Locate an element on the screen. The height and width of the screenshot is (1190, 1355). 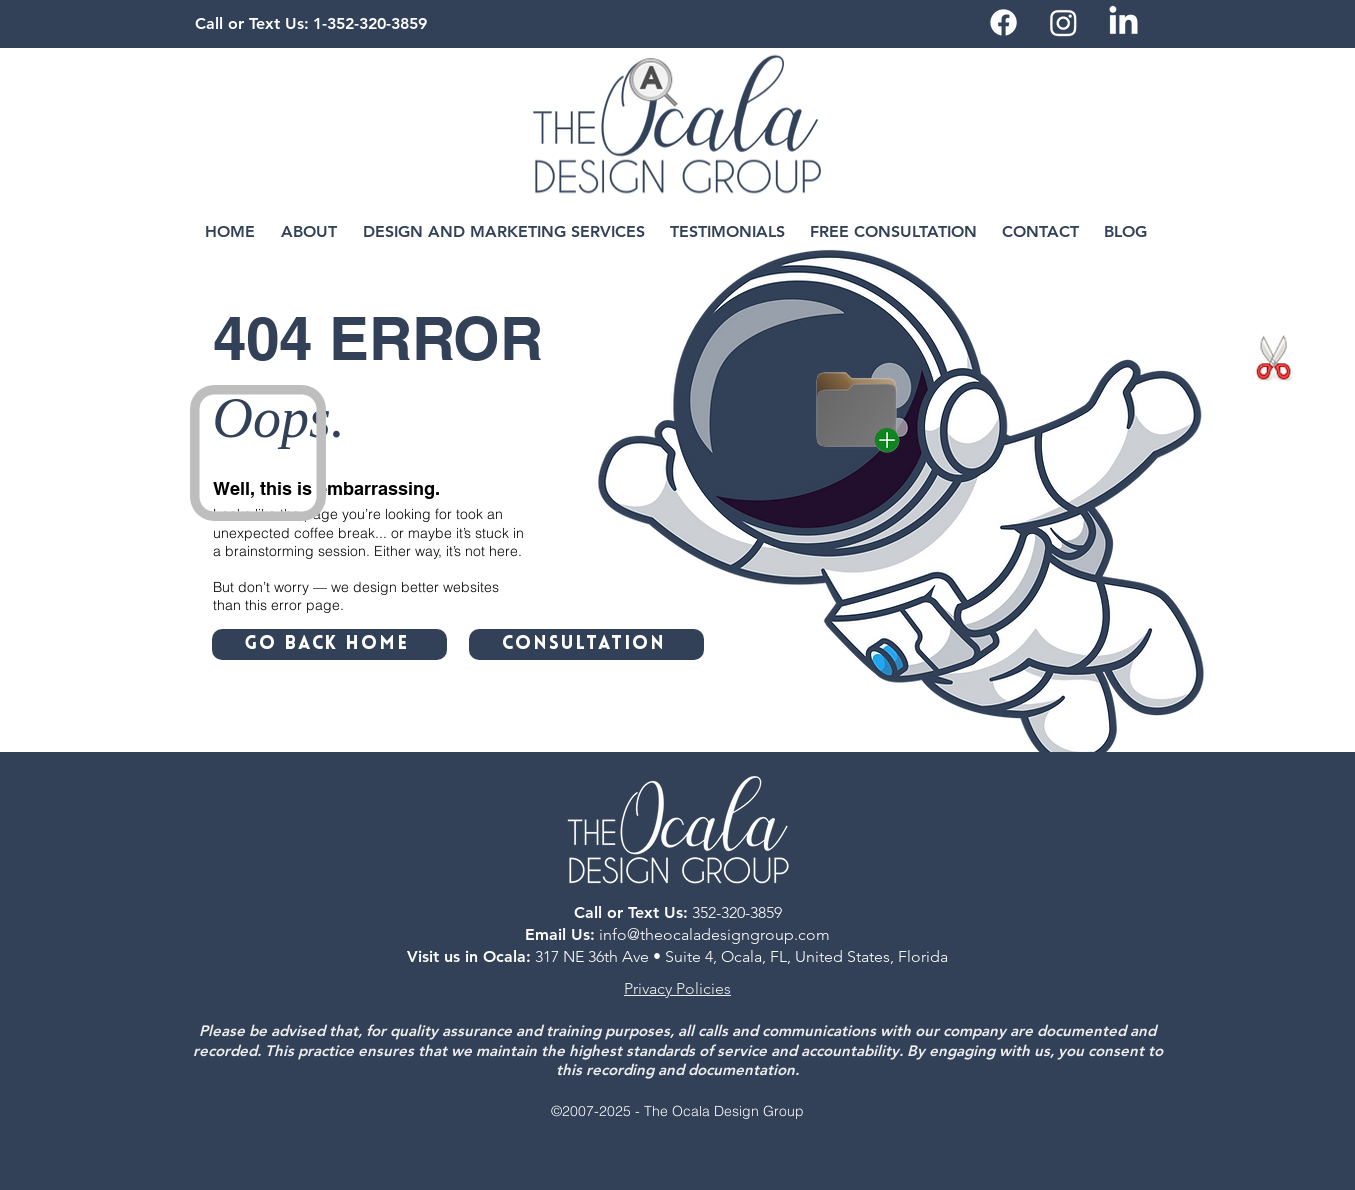
create a new folder is located at coordinates (856, 409).